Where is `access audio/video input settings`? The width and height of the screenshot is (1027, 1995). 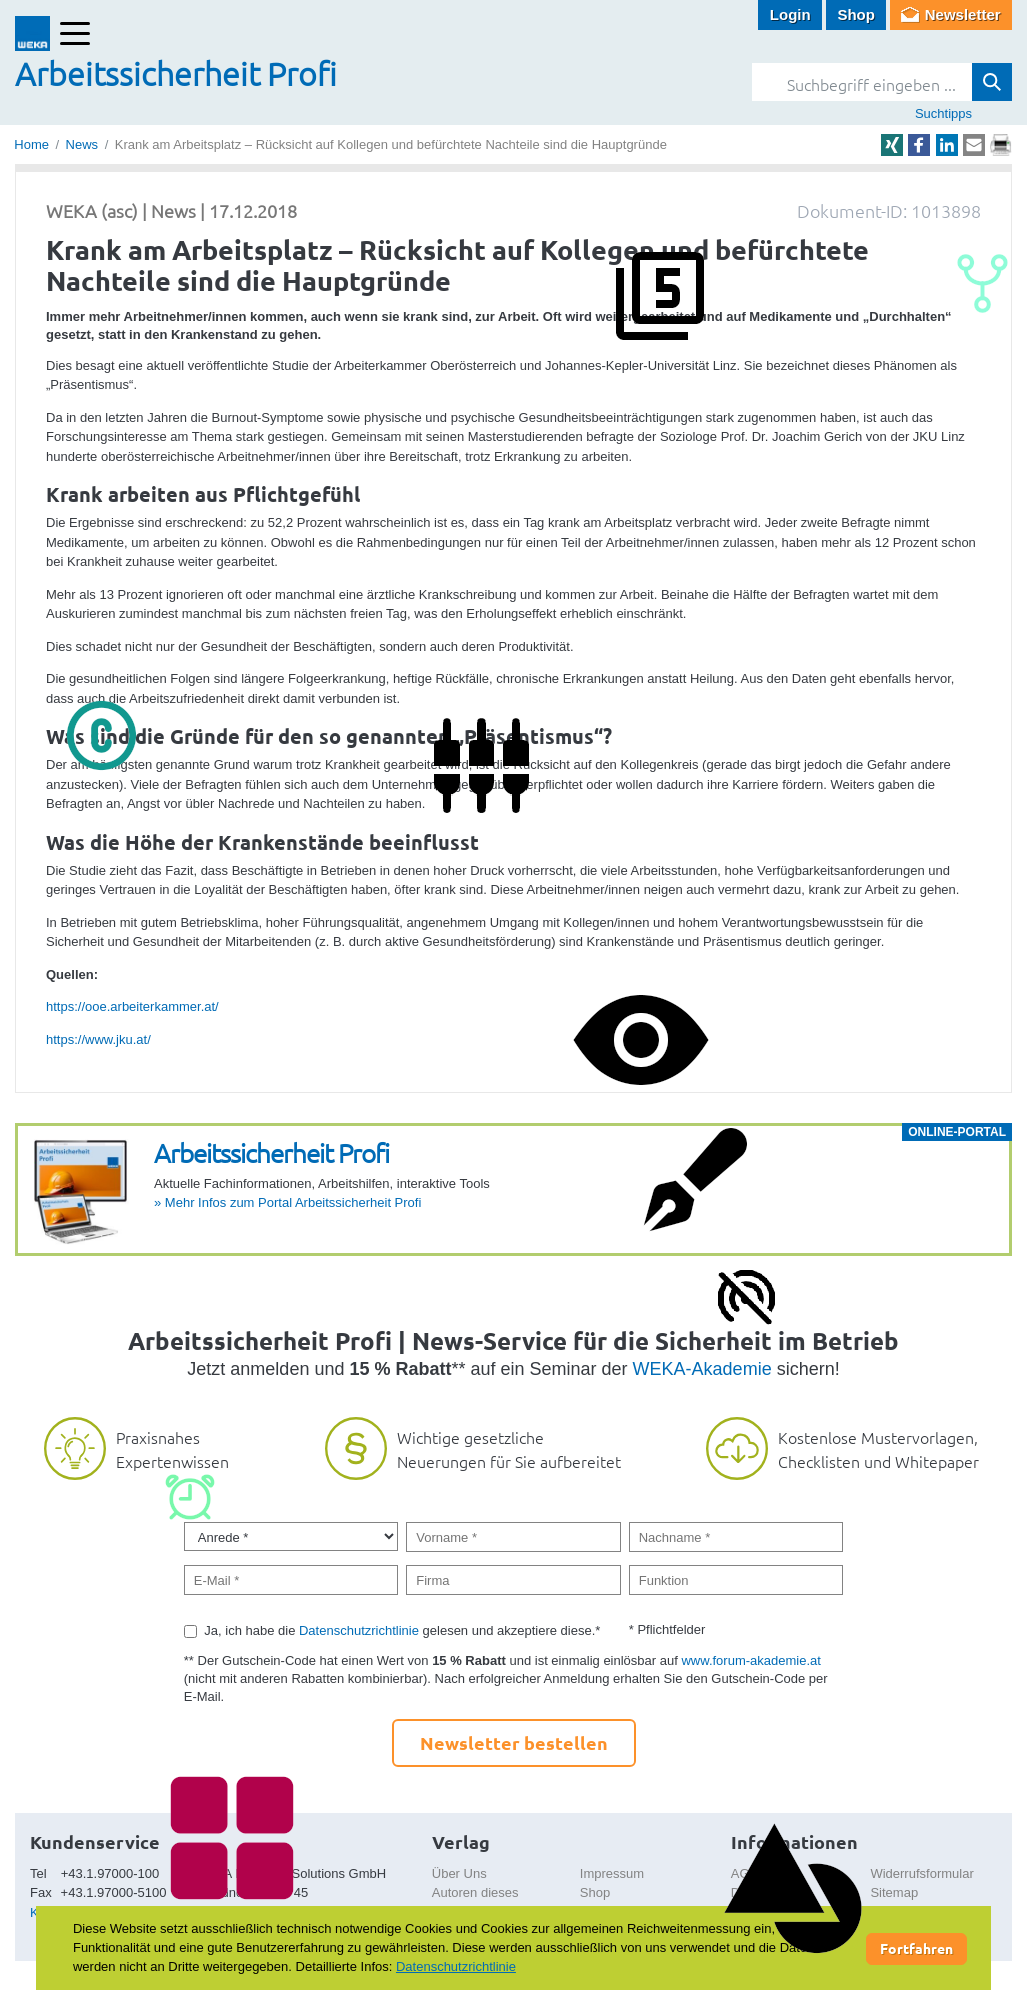 access audio/video input settings is located at coordinates (481, 765).